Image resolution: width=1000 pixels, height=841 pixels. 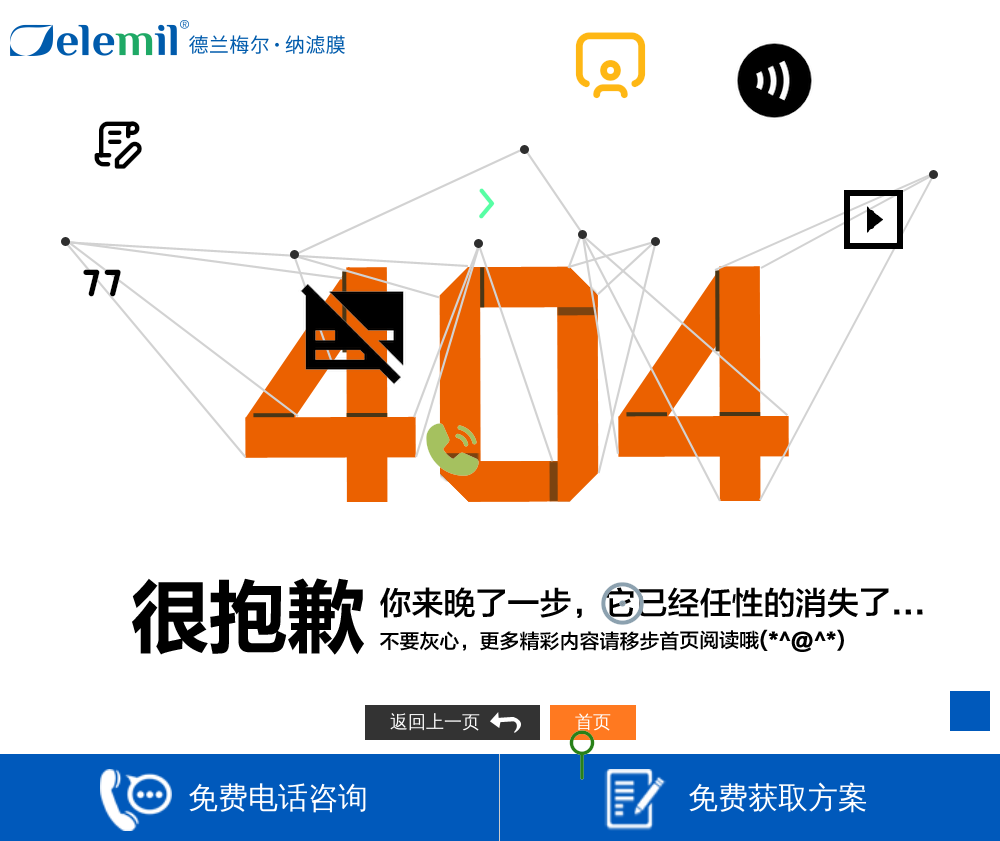 I want to click on view or manage contracts, so click(x=117, y=144).